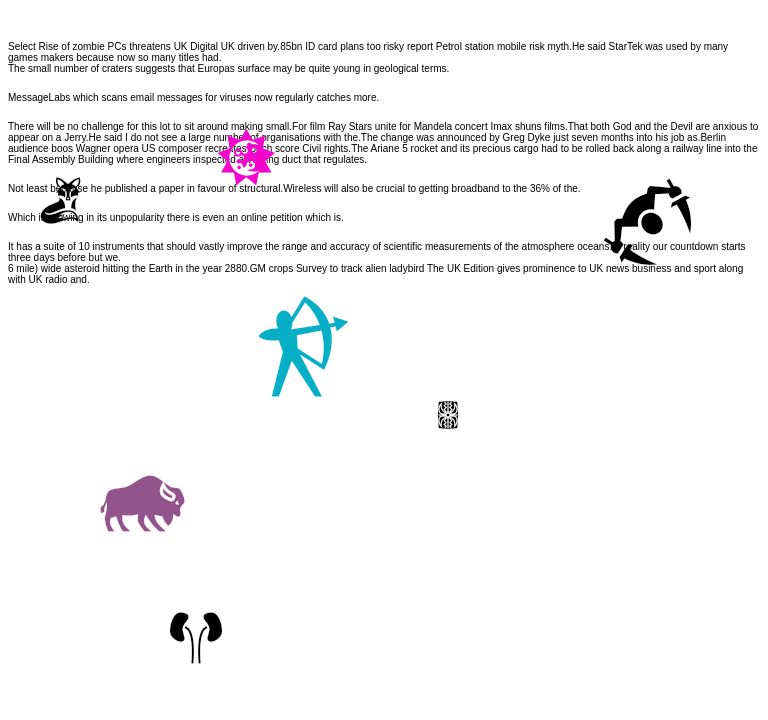  What do you see at coordinates (448, 415) in the screenshot?
I see `access defense or shield abilities in a game` at bounding box center [448, 415].